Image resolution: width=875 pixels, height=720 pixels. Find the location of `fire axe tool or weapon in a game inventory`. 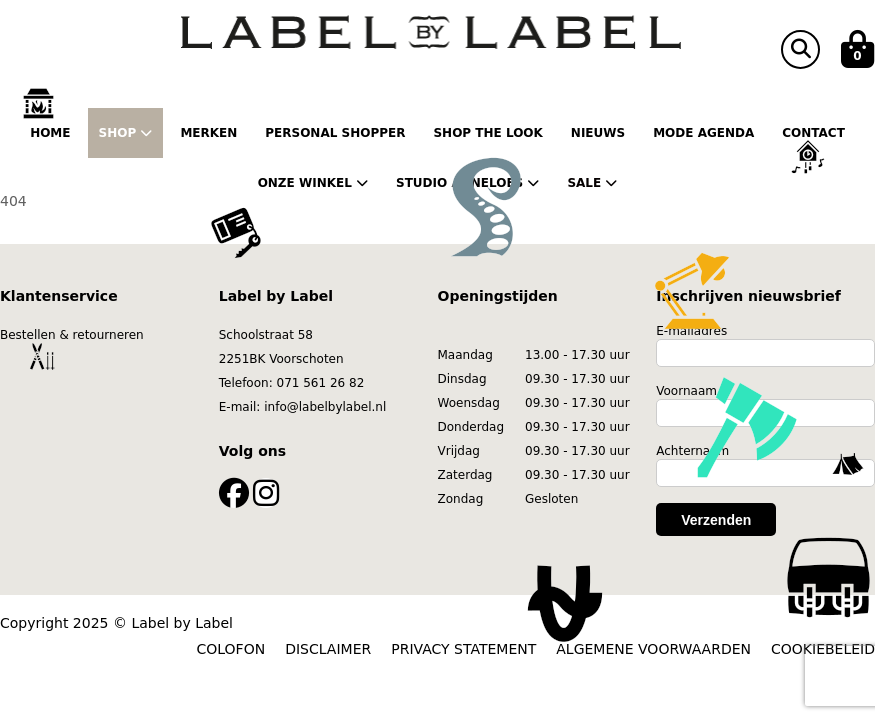

fire axe tool or weapon in a game inventory is located at coordinates (747, 427).